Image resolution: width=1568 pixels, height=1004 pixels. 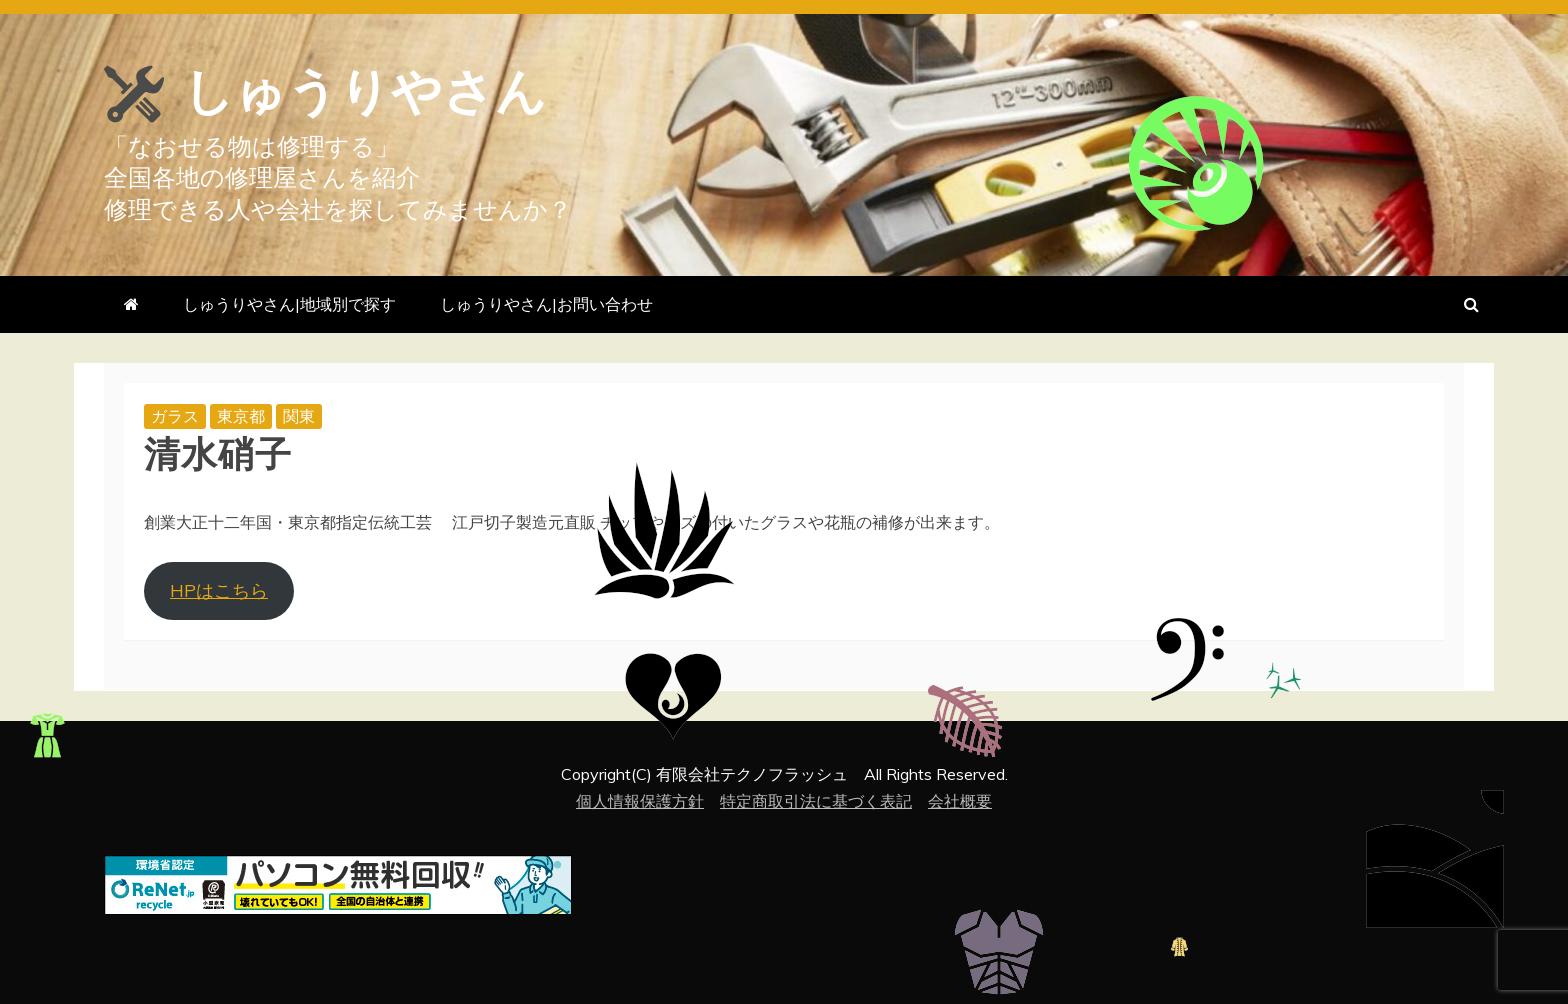 I want to click on indicates bass clef or low-range musical notation, so click(x=1187, y=659).